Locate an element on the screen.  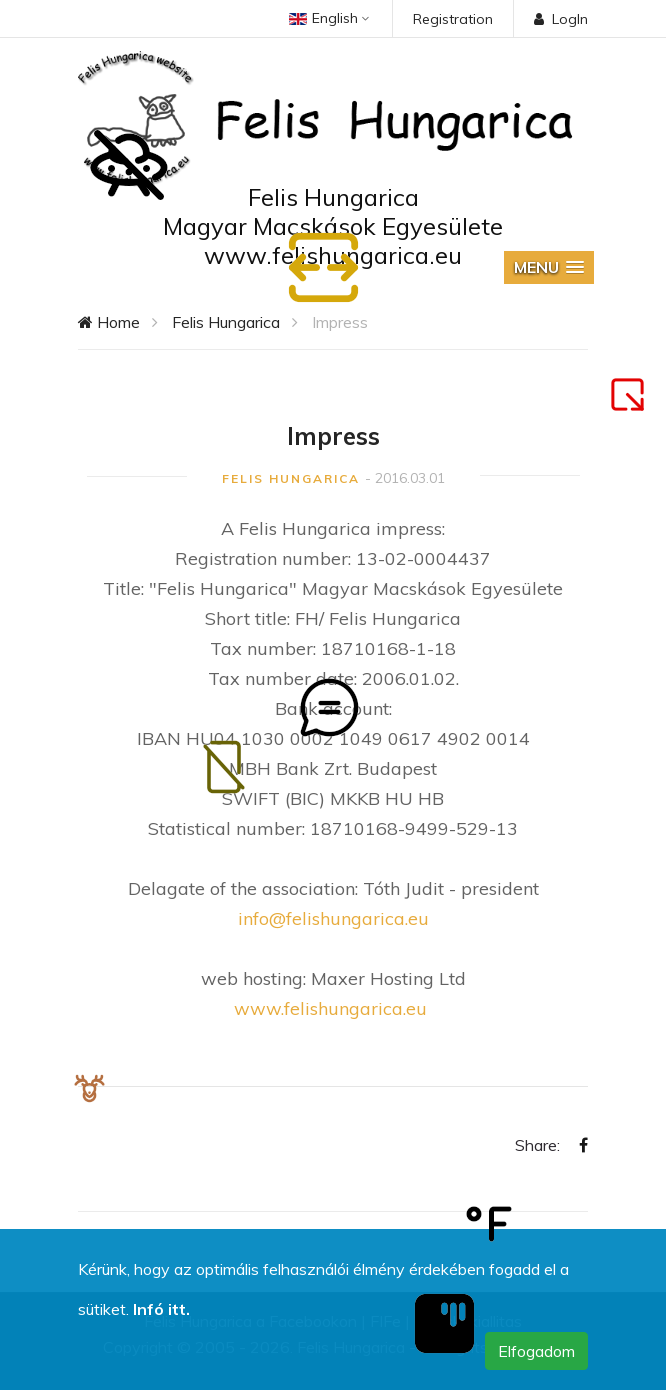
display temperature in fahrenheit is located at coordinates (489, 1224).